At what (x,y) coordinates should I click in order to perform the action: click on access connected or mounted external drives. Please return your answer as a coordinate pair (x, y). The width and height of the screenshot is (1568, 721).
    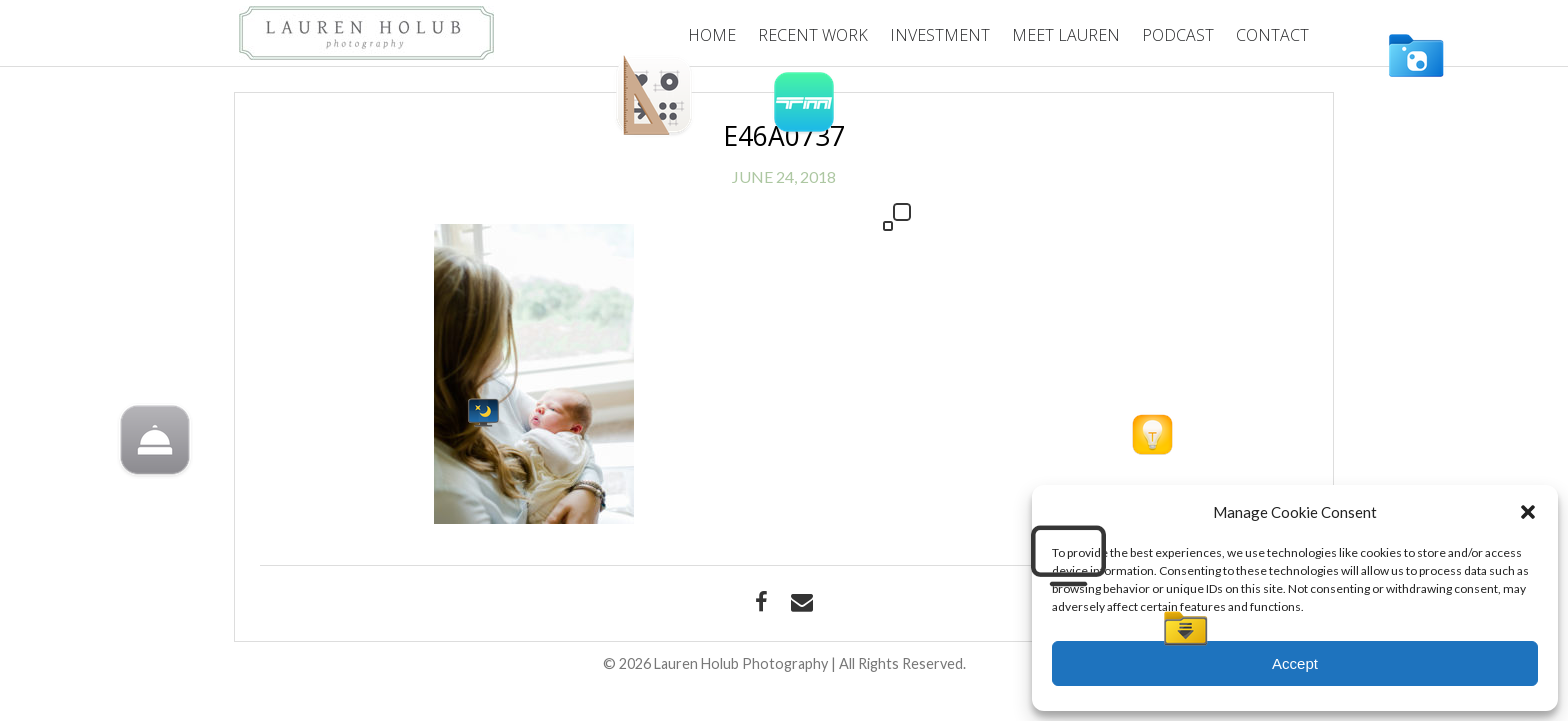
    Looking at the image, I should click on (897, 217).